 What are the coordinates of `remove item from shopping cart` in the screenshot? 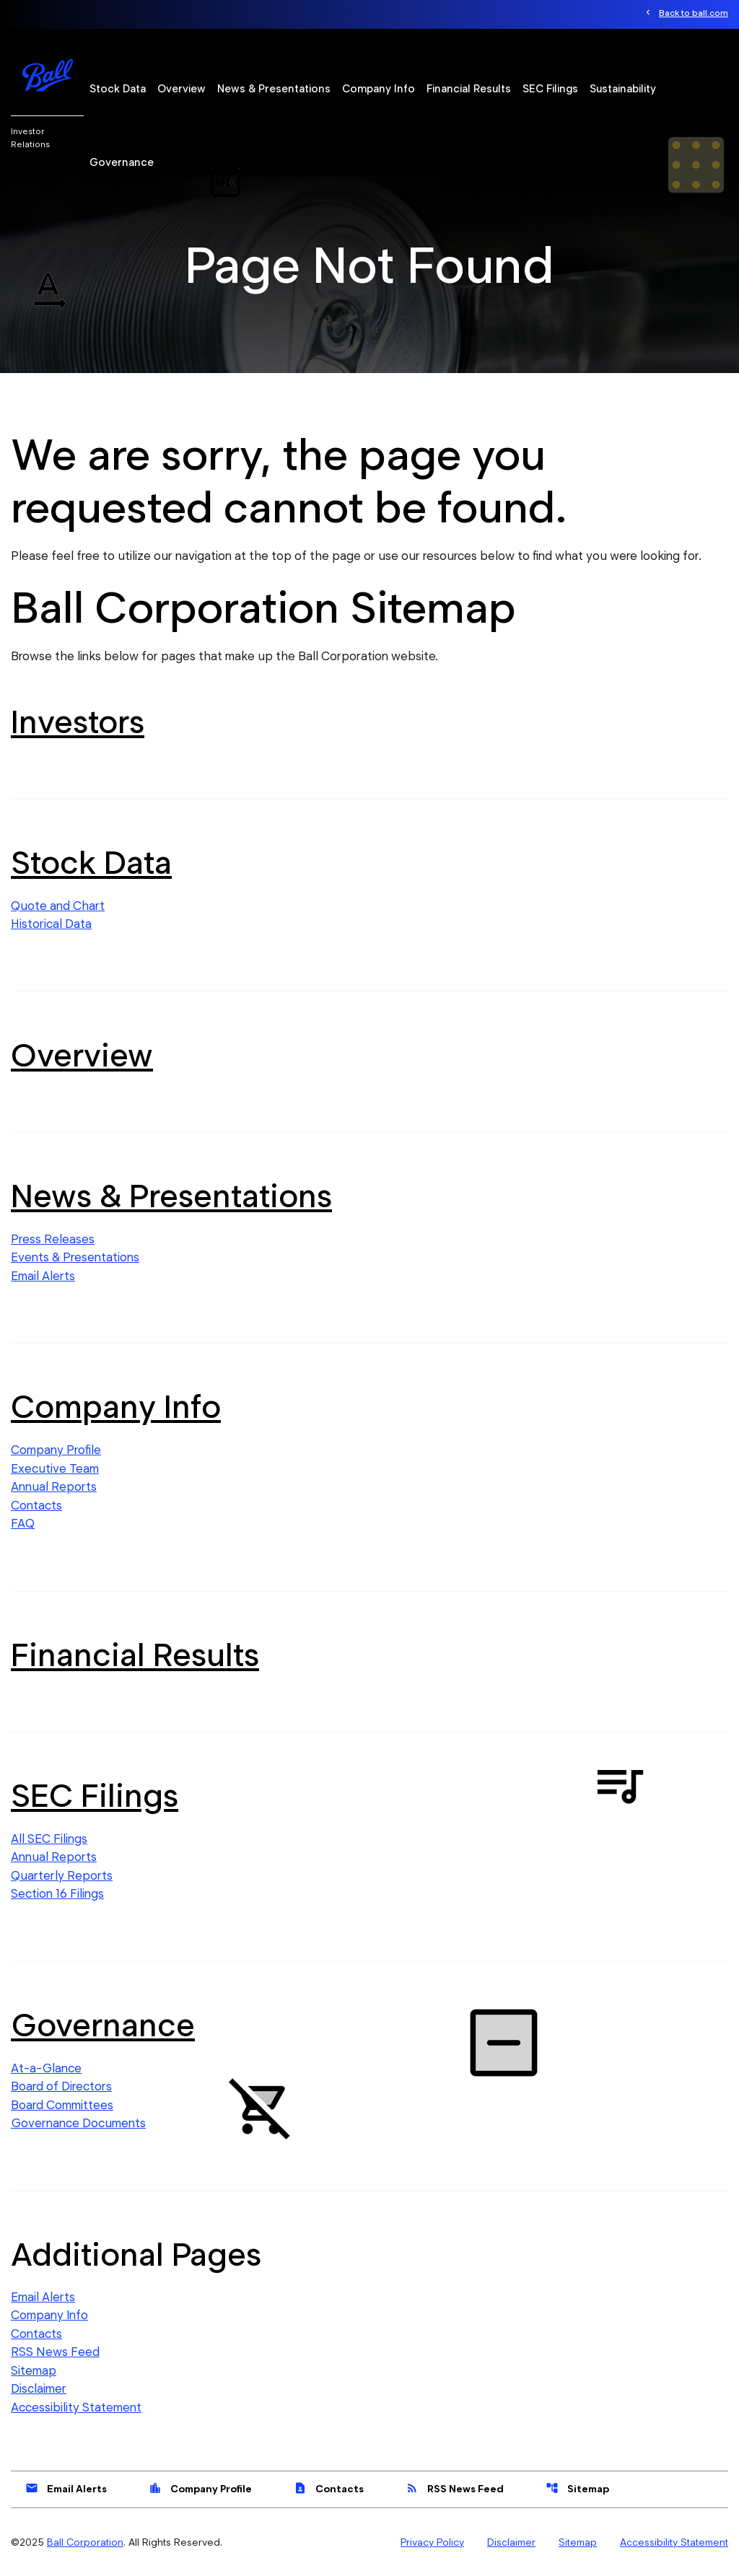 It's located at (261, 2107).